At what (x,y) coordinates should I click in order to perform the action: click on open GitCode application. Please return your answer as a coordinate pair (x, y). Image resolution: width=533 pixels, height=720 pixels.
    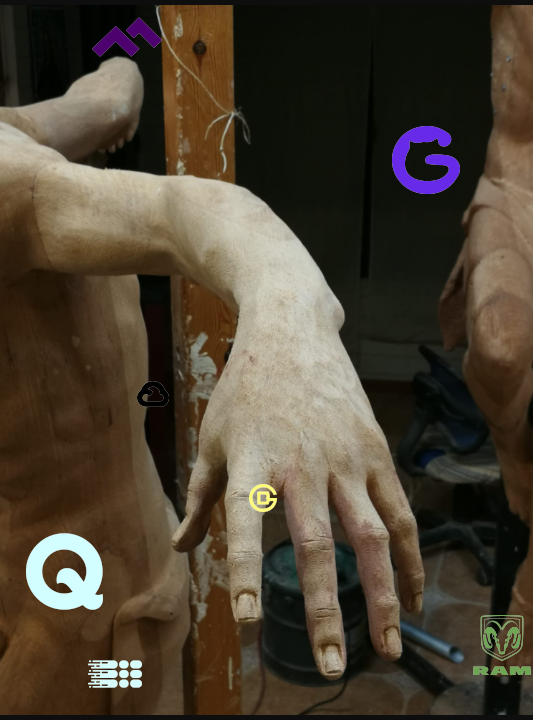
    Looking at the image, I should click on (426, 160).